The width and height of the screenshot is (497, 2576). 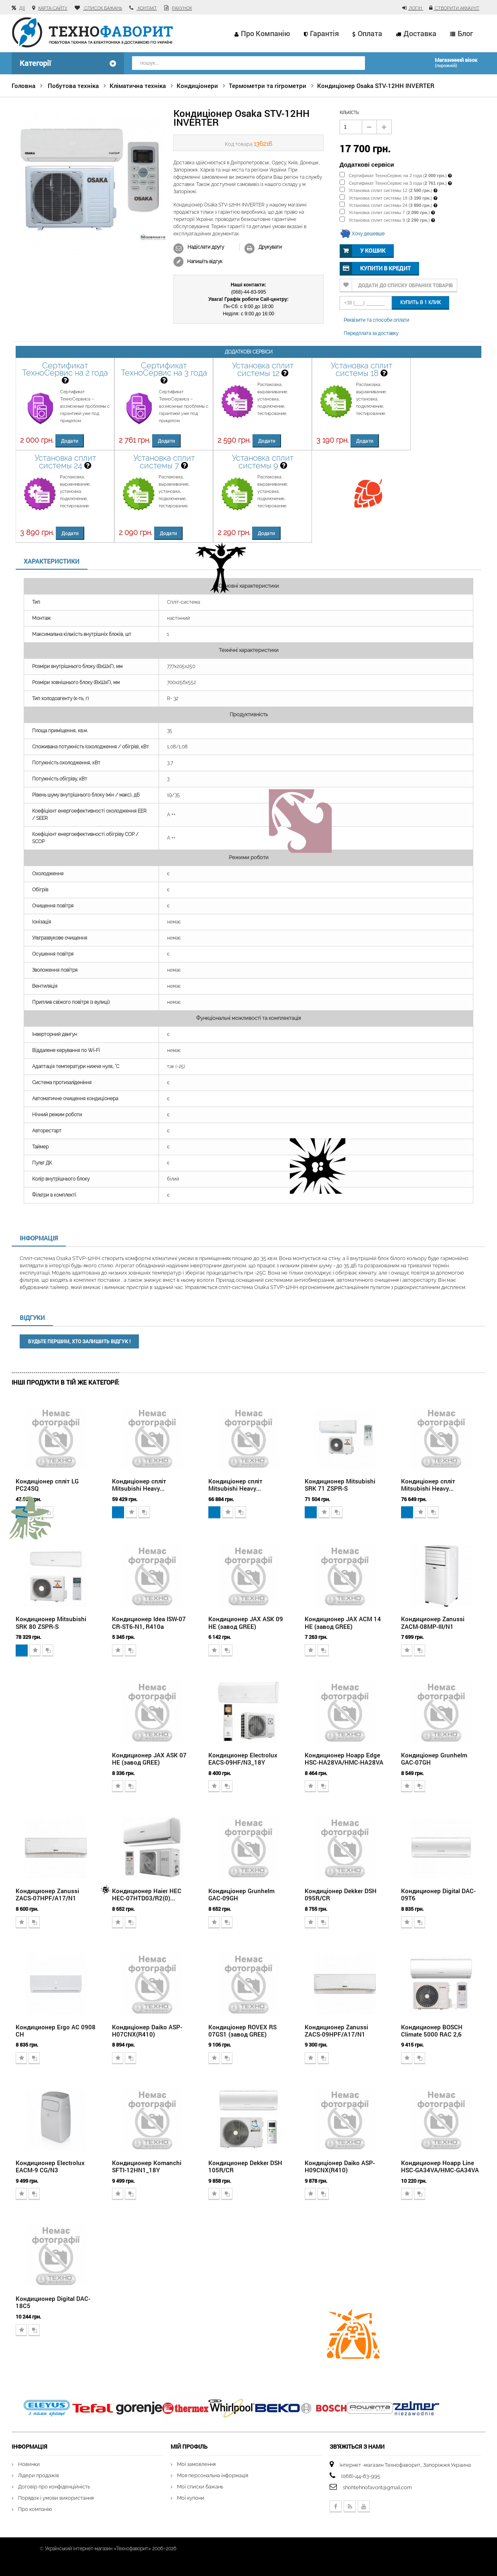 I want to click on access goblin camp location in game, so click(x=353, y=2332).